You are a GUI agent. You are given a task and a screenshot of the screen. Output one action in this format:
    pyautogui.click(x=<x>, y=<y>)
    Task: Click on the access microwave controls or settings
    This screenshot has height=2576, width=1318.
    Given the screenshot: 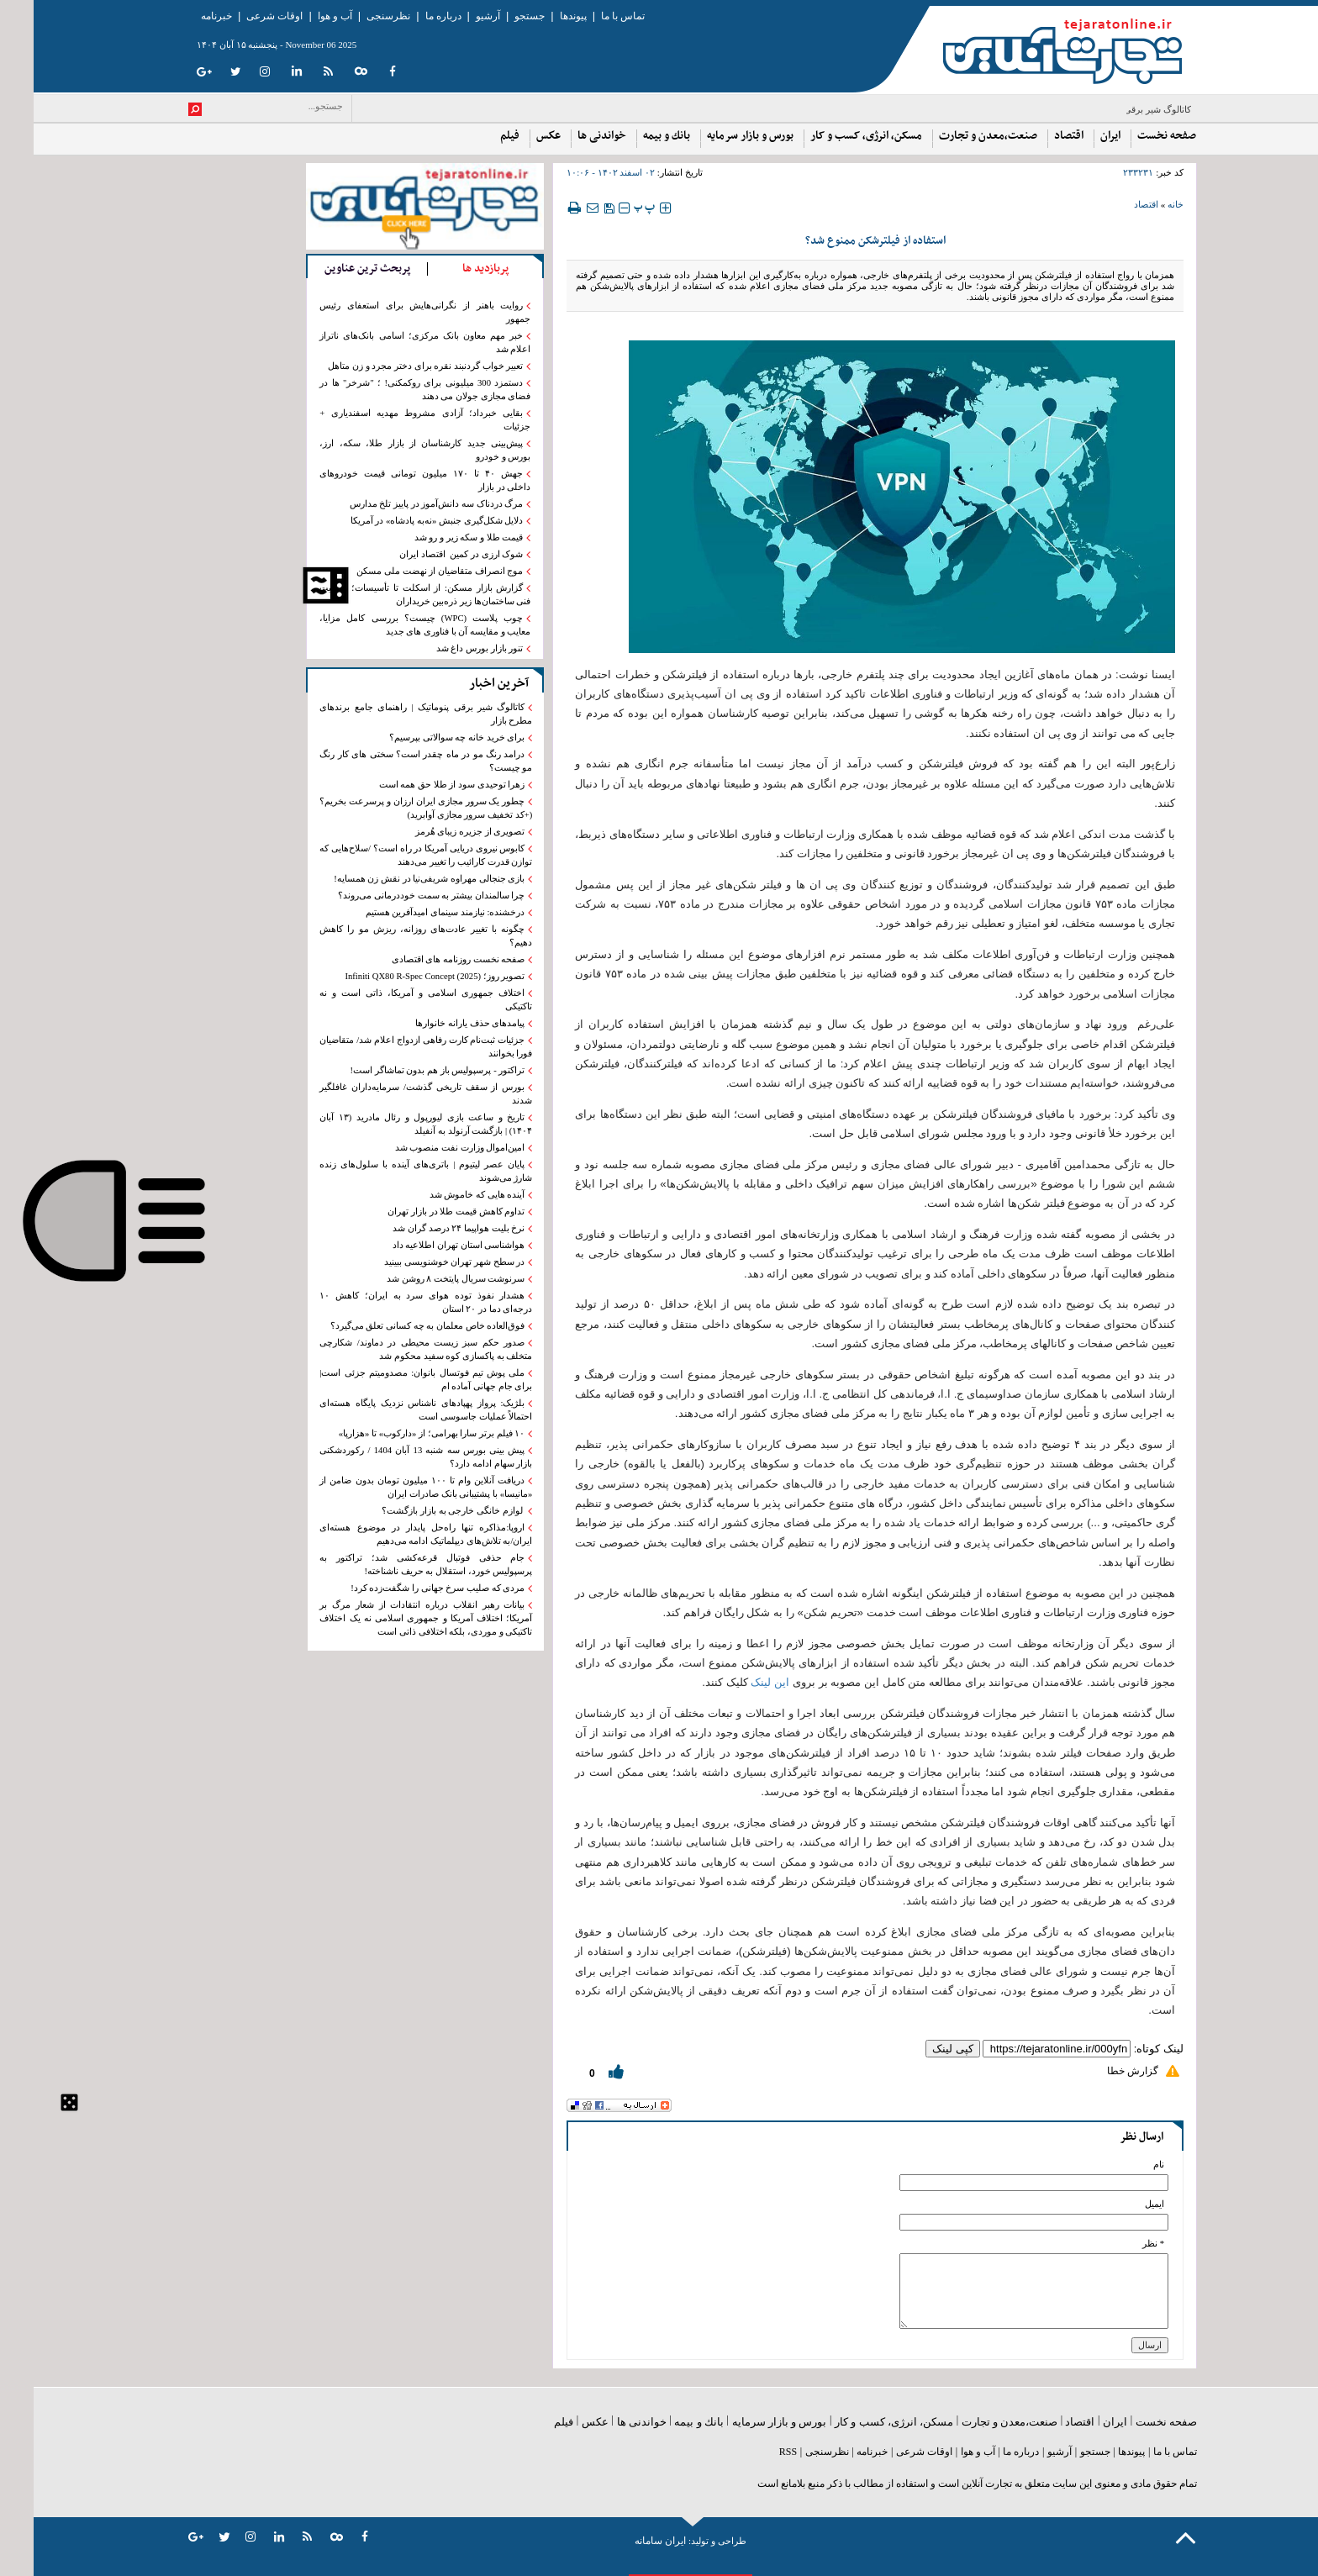 What is the action you would take?
    pyautogui.click(x=325, y=585)
    